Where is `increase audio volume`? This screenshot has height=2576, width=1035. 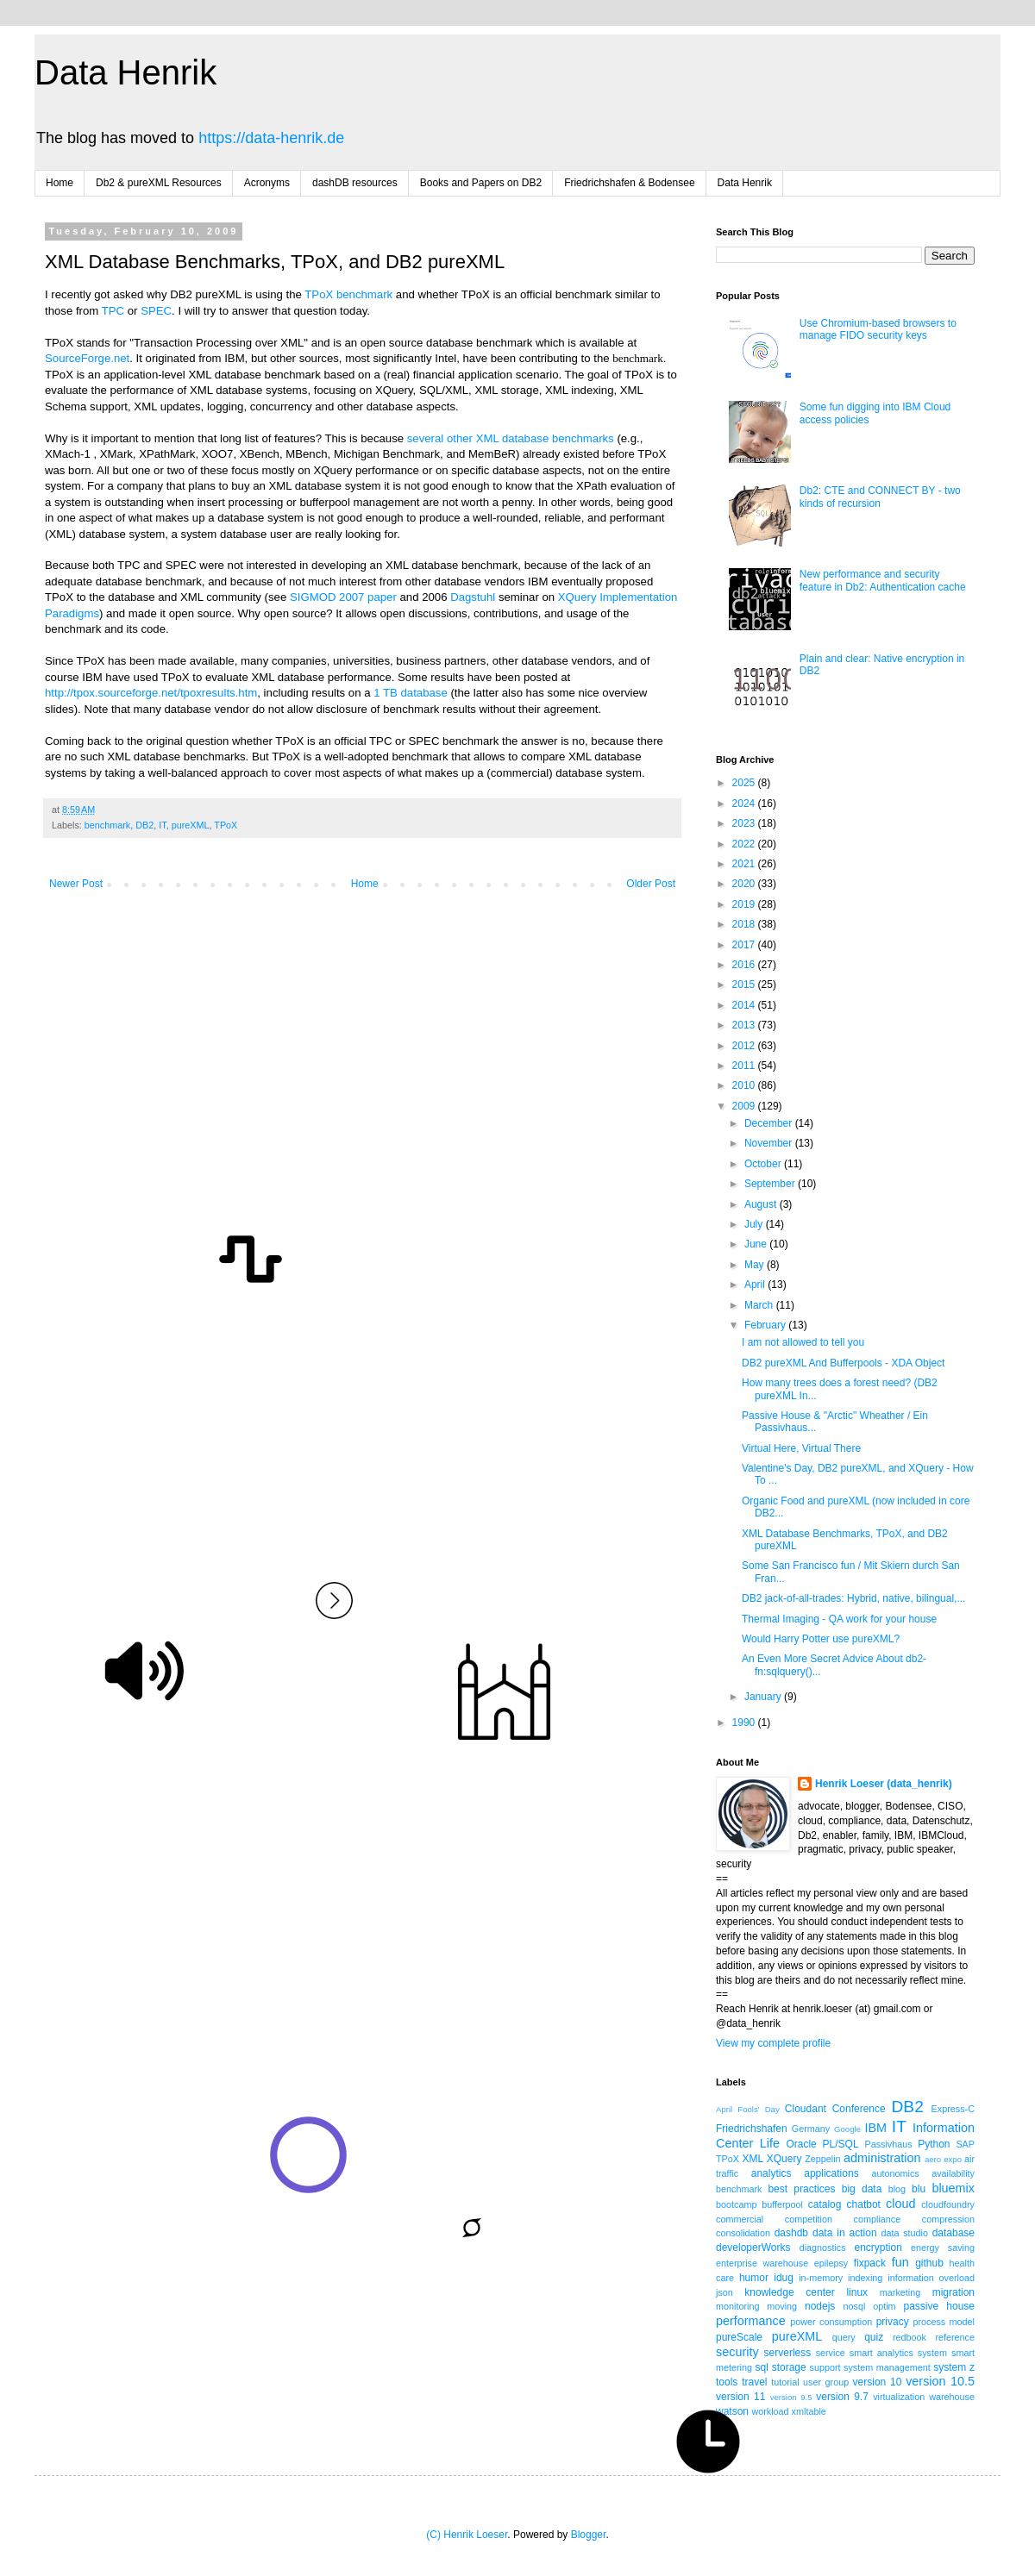 increase audio volume is located at coordinates (142, 1671).